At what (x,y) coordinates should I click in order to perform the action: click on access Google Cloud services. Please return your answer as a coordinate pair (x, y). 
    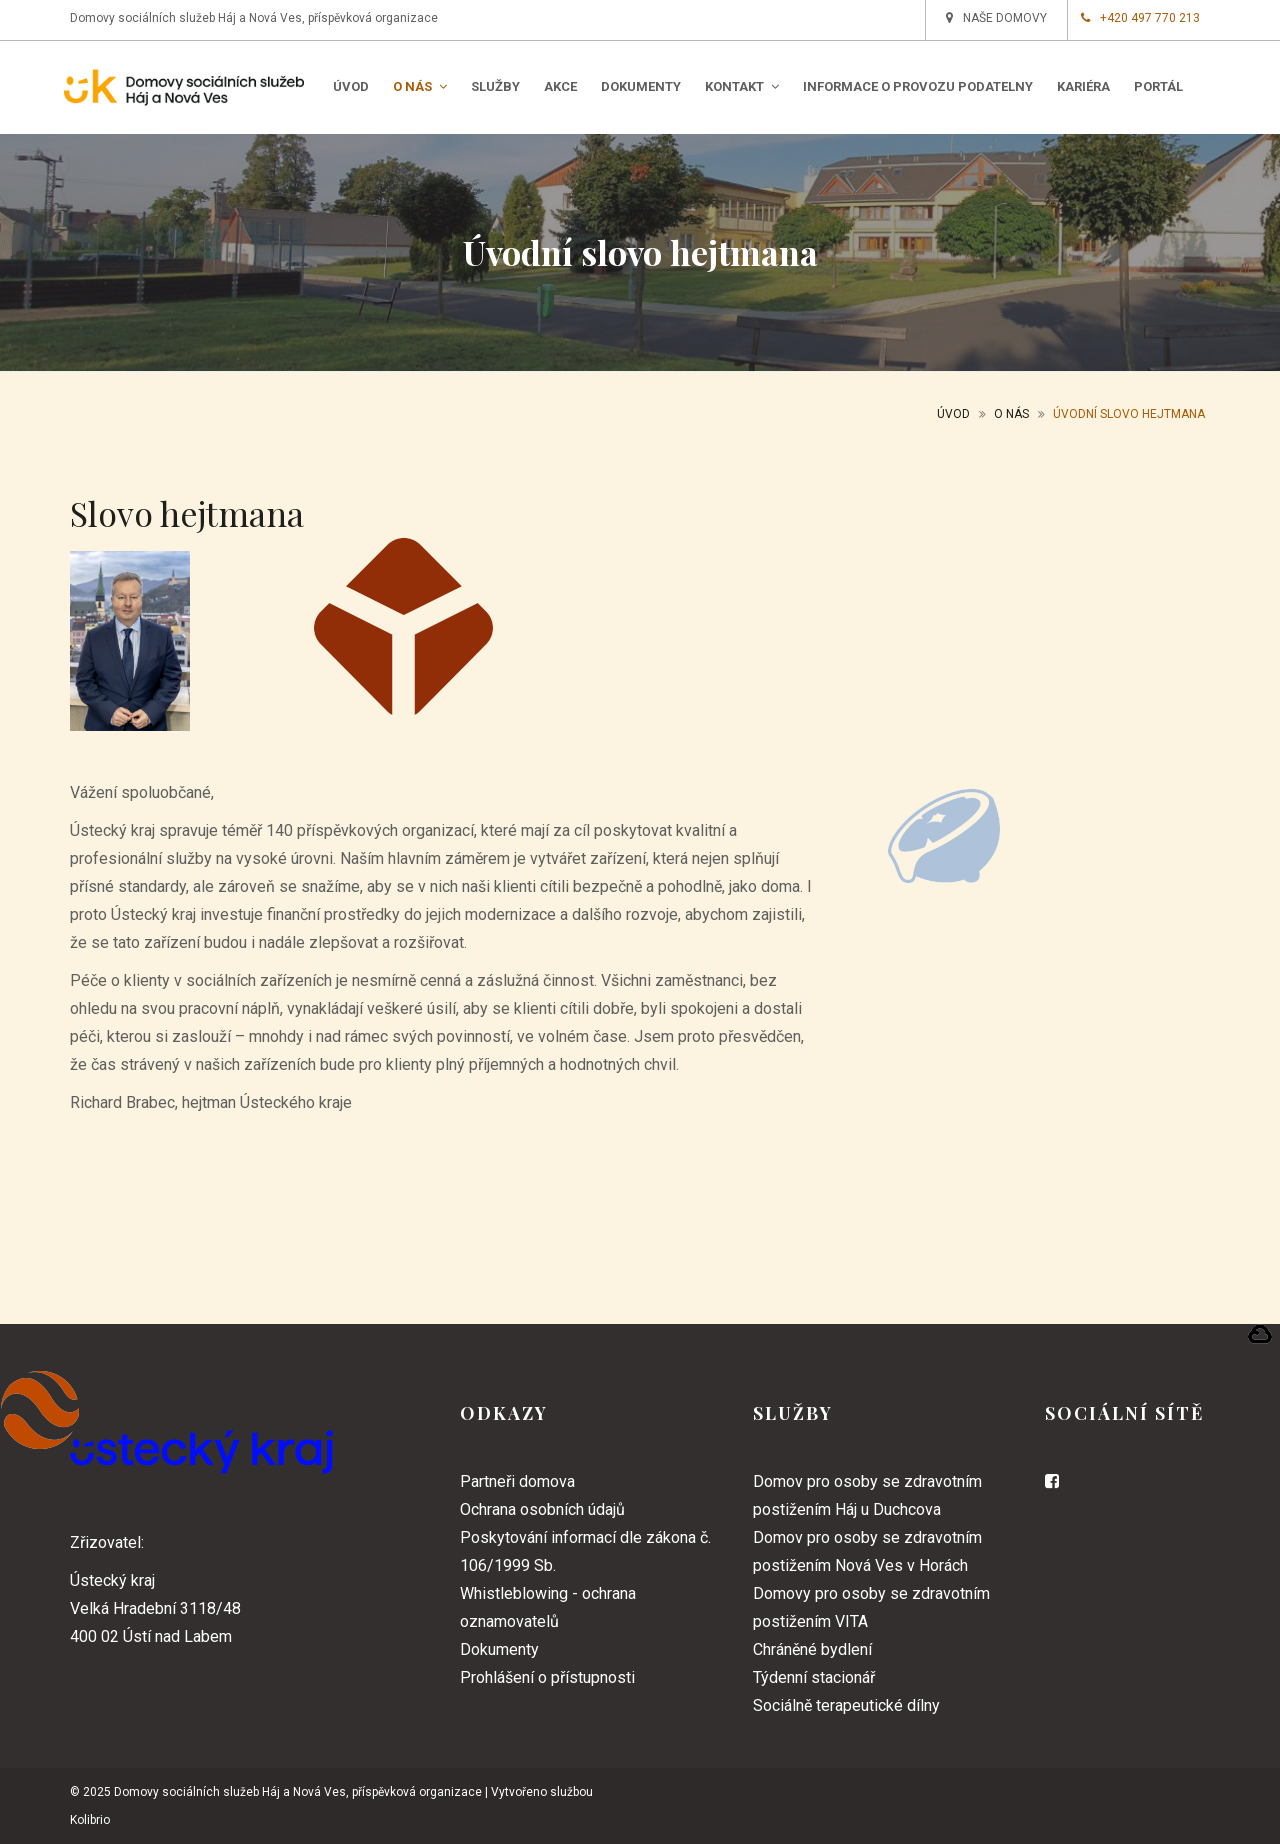
    Looking at the image, I should click on (1260, 1334).